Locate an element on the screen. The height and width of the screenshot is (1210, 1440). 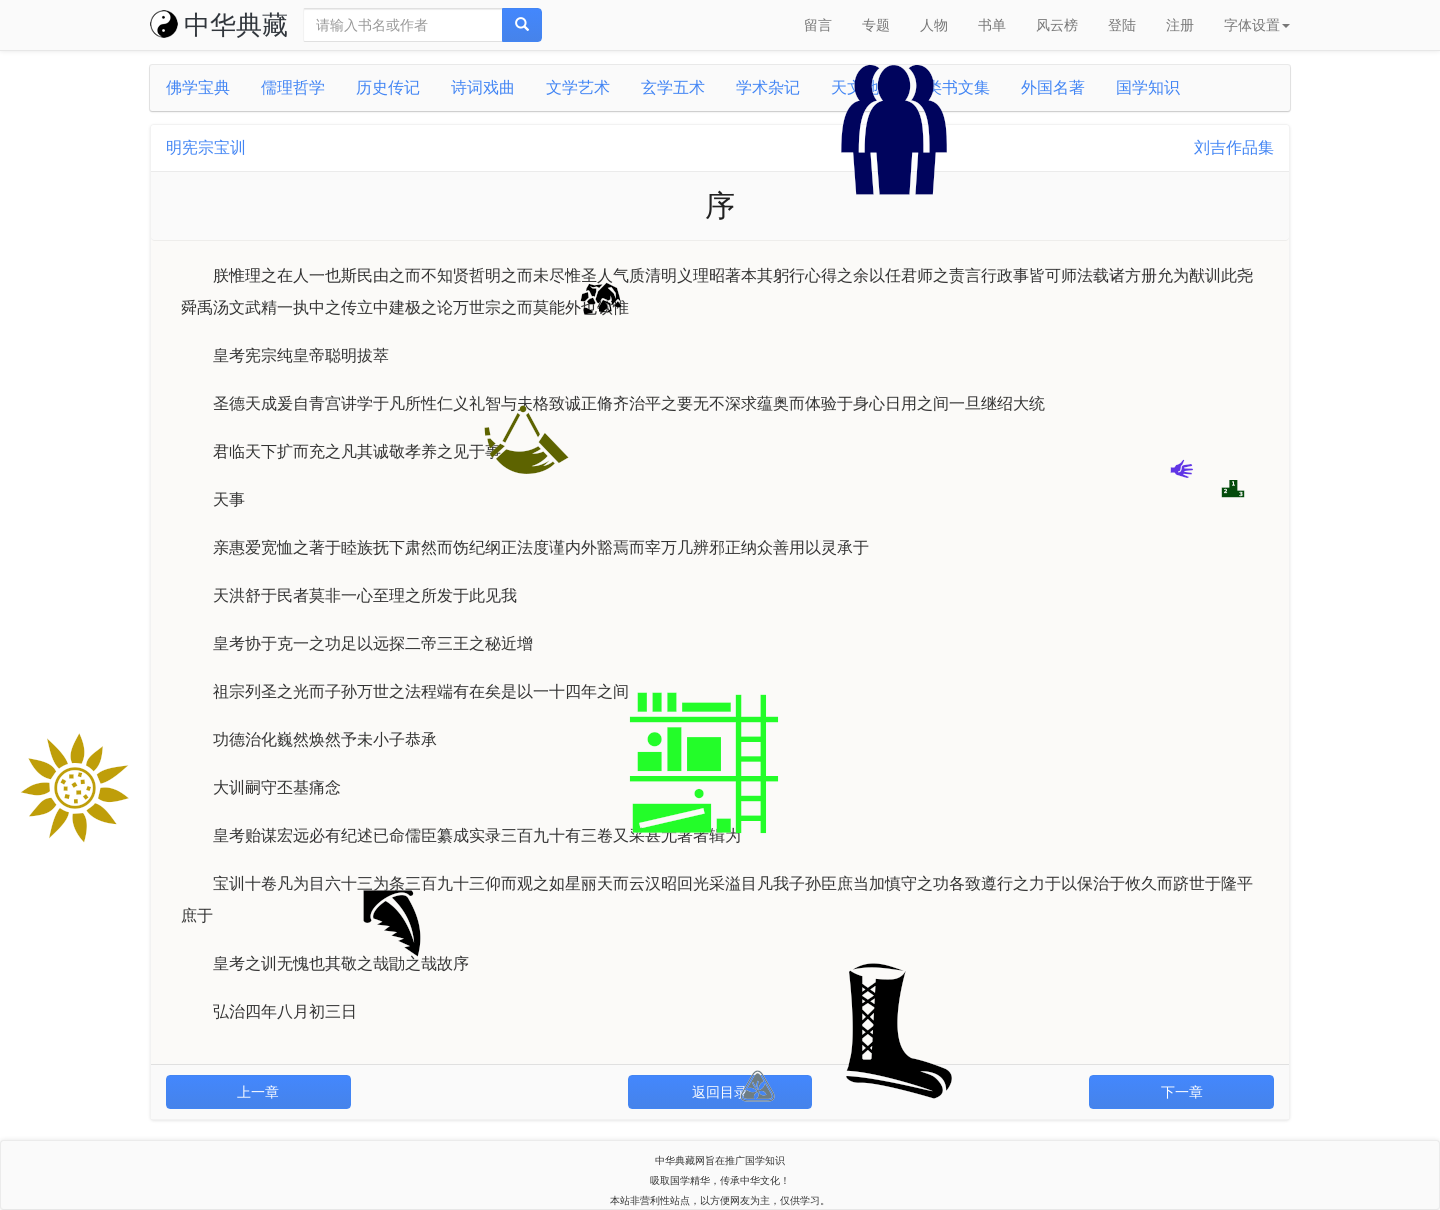
collect or gather resources is located at coordinates (601, 296).